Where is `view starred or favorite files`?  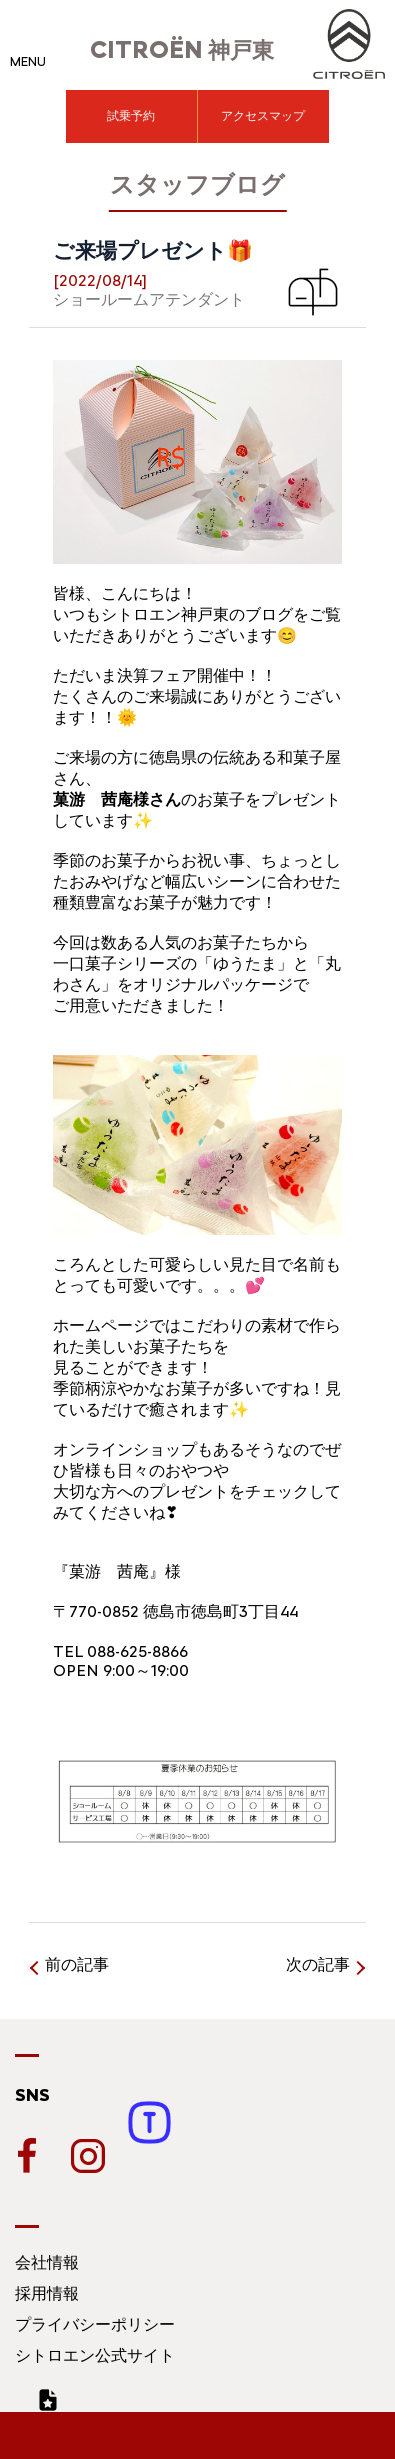 view starred or favorite files is located at coordinates (48, 2400).